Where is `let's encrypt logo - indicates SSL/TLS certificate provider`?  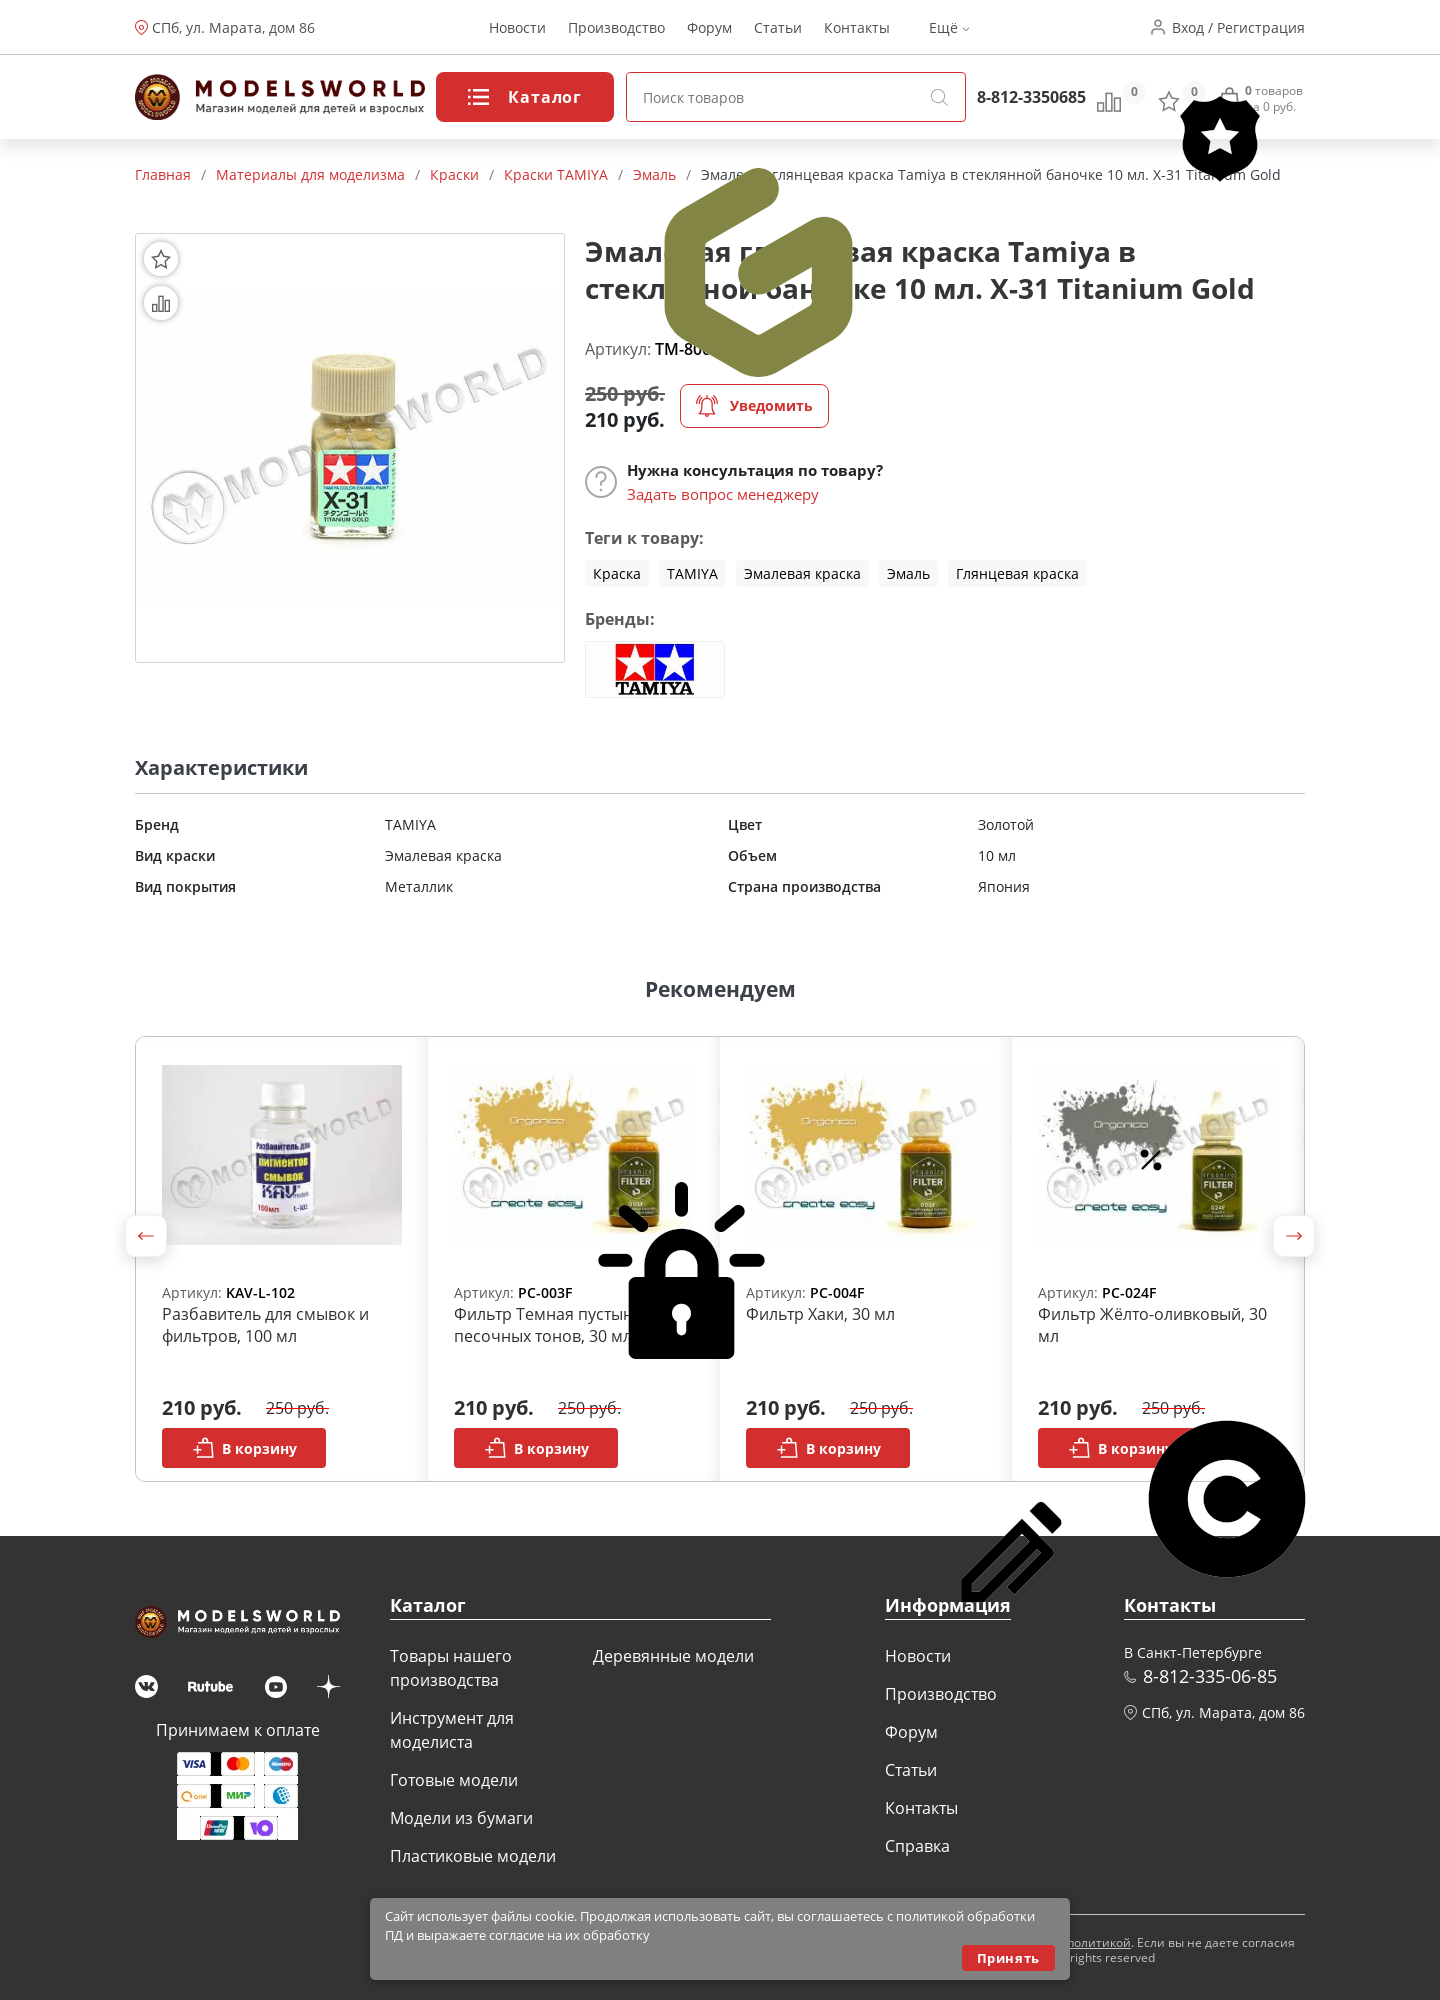 let's encrypt logo - indicates SSL/TLS certificate provider is located at coordinates (681, 1270).